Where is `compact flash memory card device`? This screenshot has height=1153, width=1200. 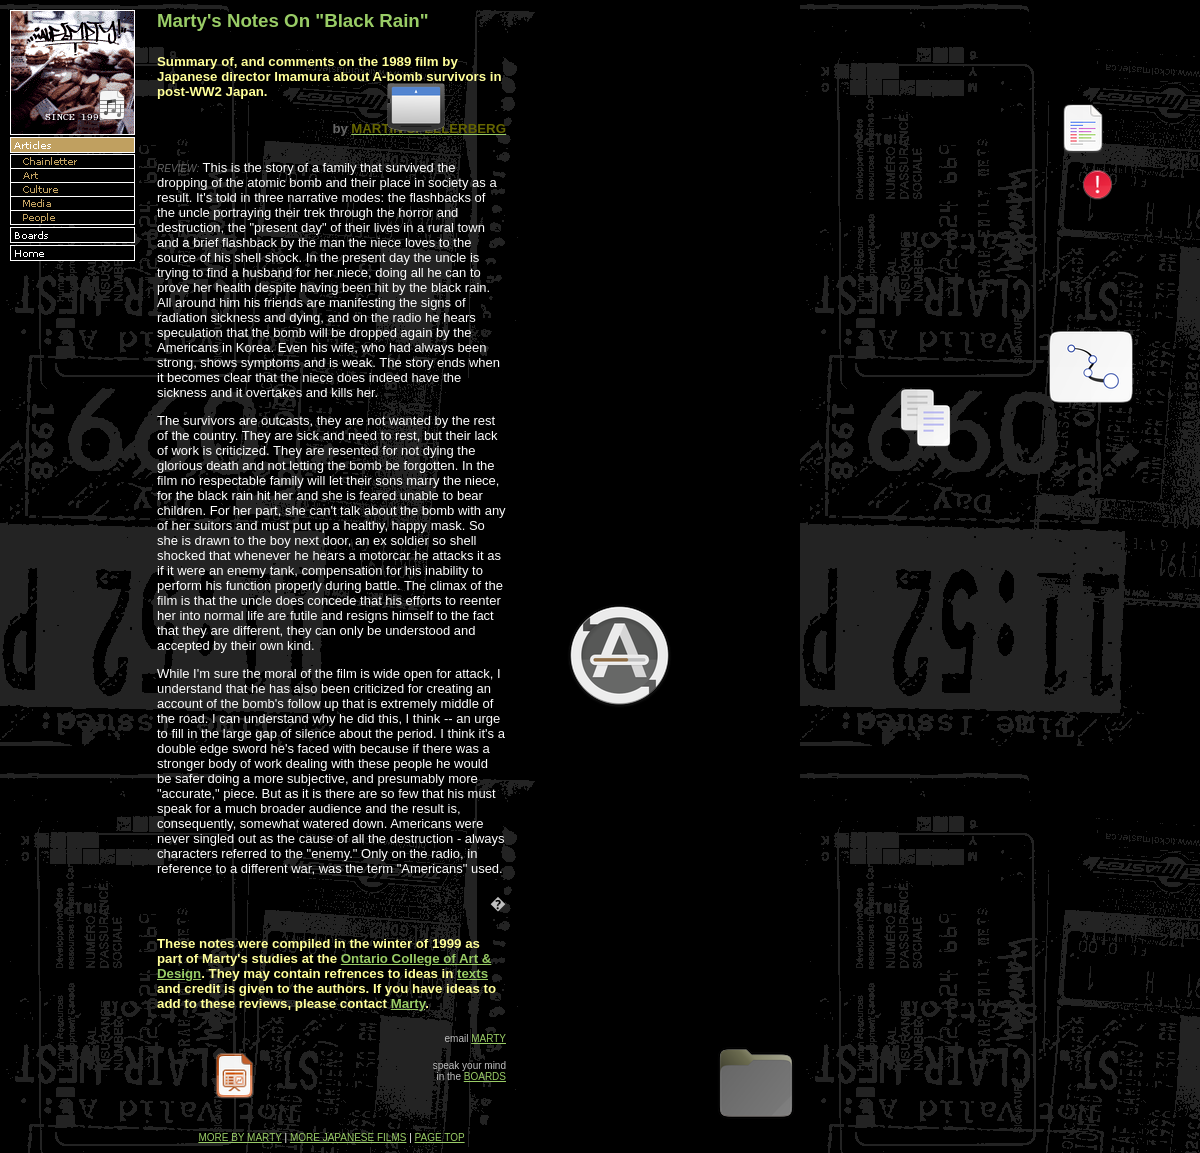 compact flash memory card device is located at coordinates (416, 108).